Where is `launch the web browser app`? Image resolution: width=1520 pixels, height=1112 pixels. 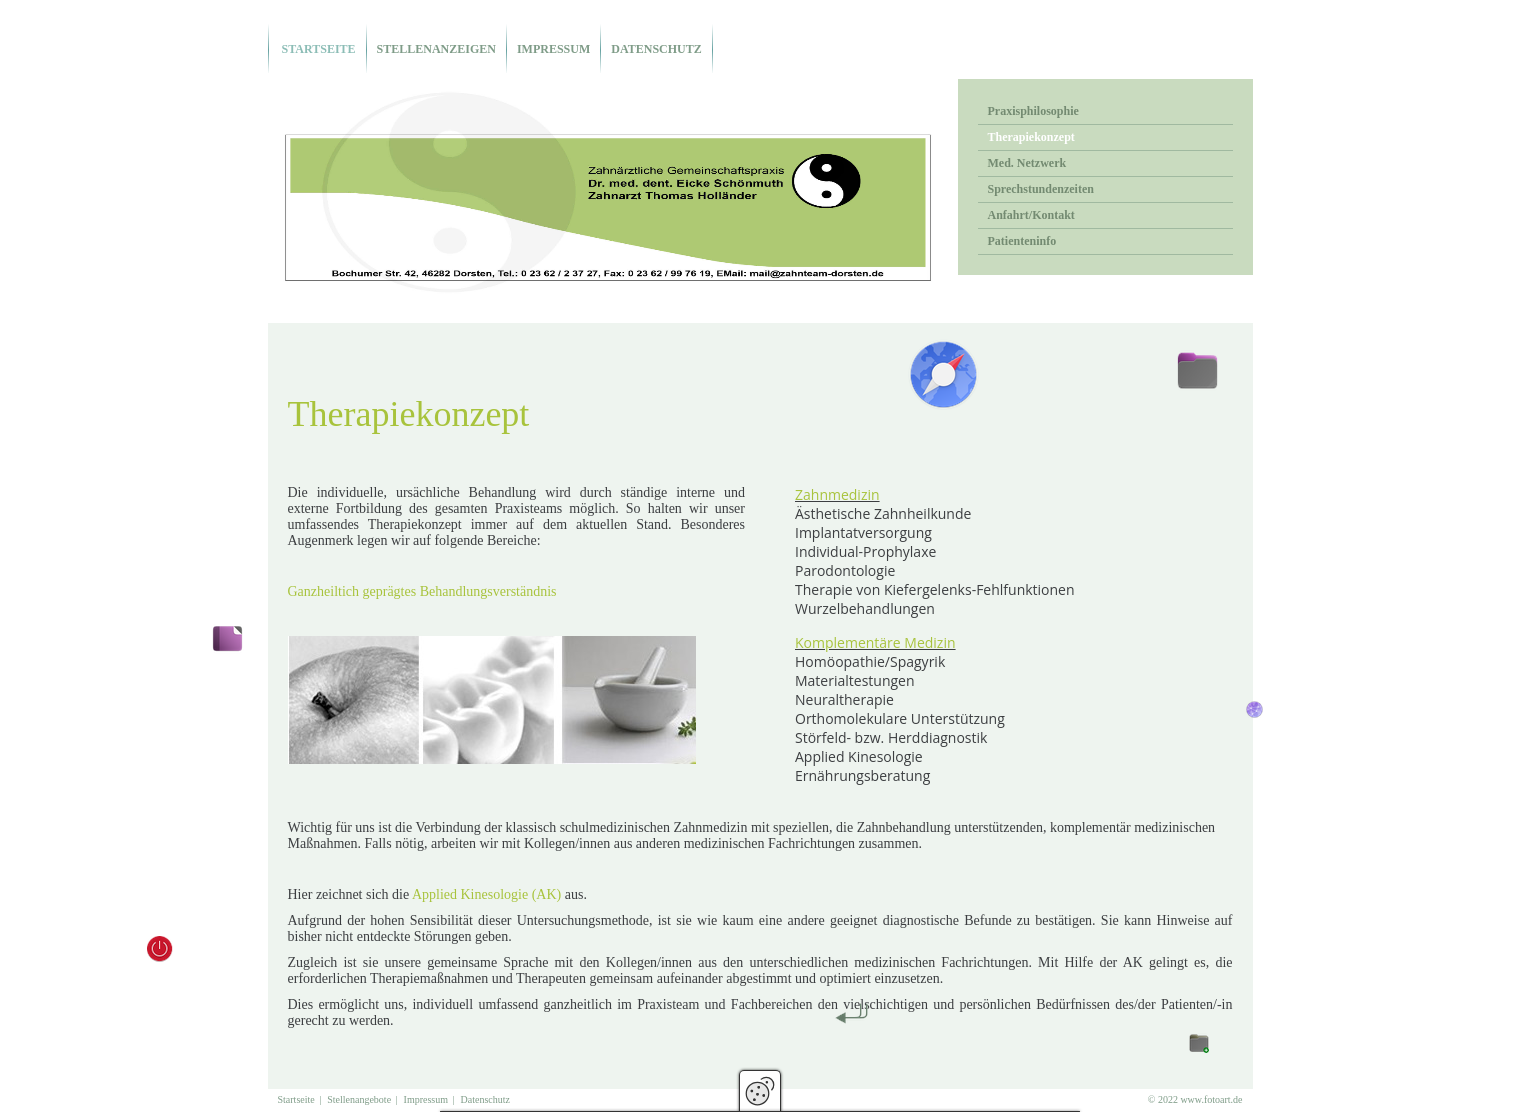 launch the web browser app is located at coordinates (943, 374).